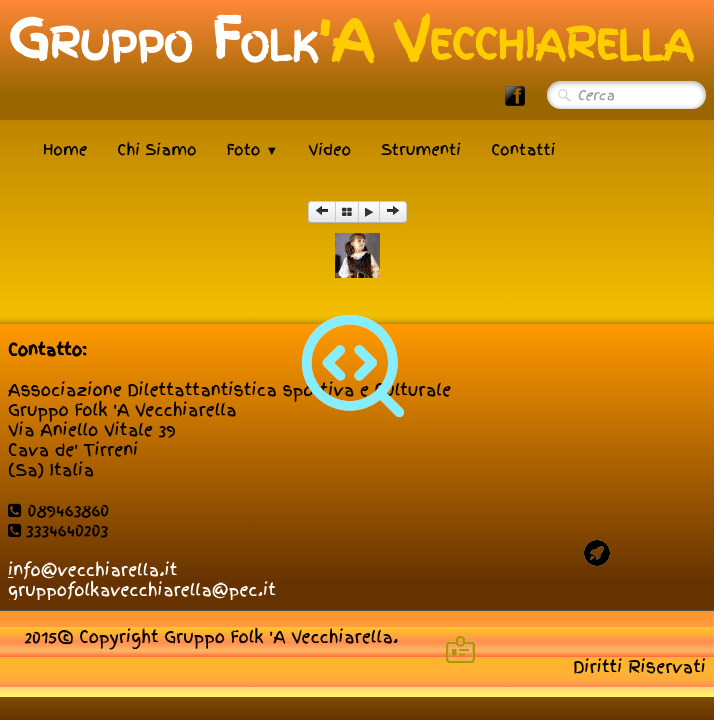 The width and height of the screenshot is (714, 720). I want to click on view your profile or identification, so click(460, 650).